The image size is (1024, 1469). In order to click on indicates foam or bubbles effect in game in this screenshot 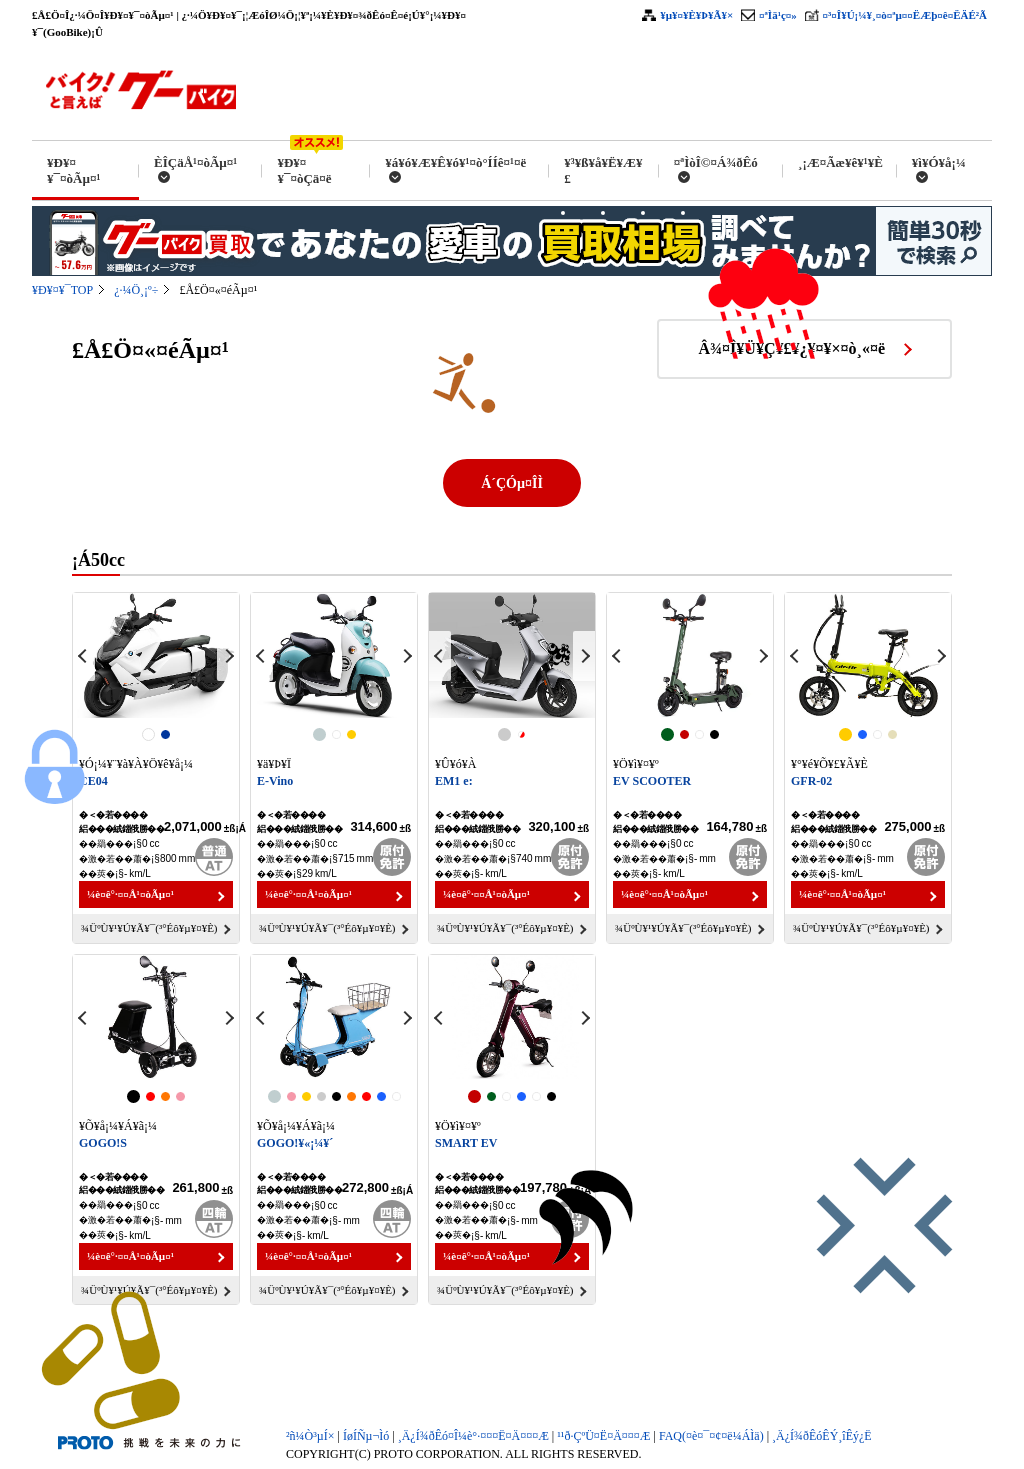, I will do `click(558, 654)`.